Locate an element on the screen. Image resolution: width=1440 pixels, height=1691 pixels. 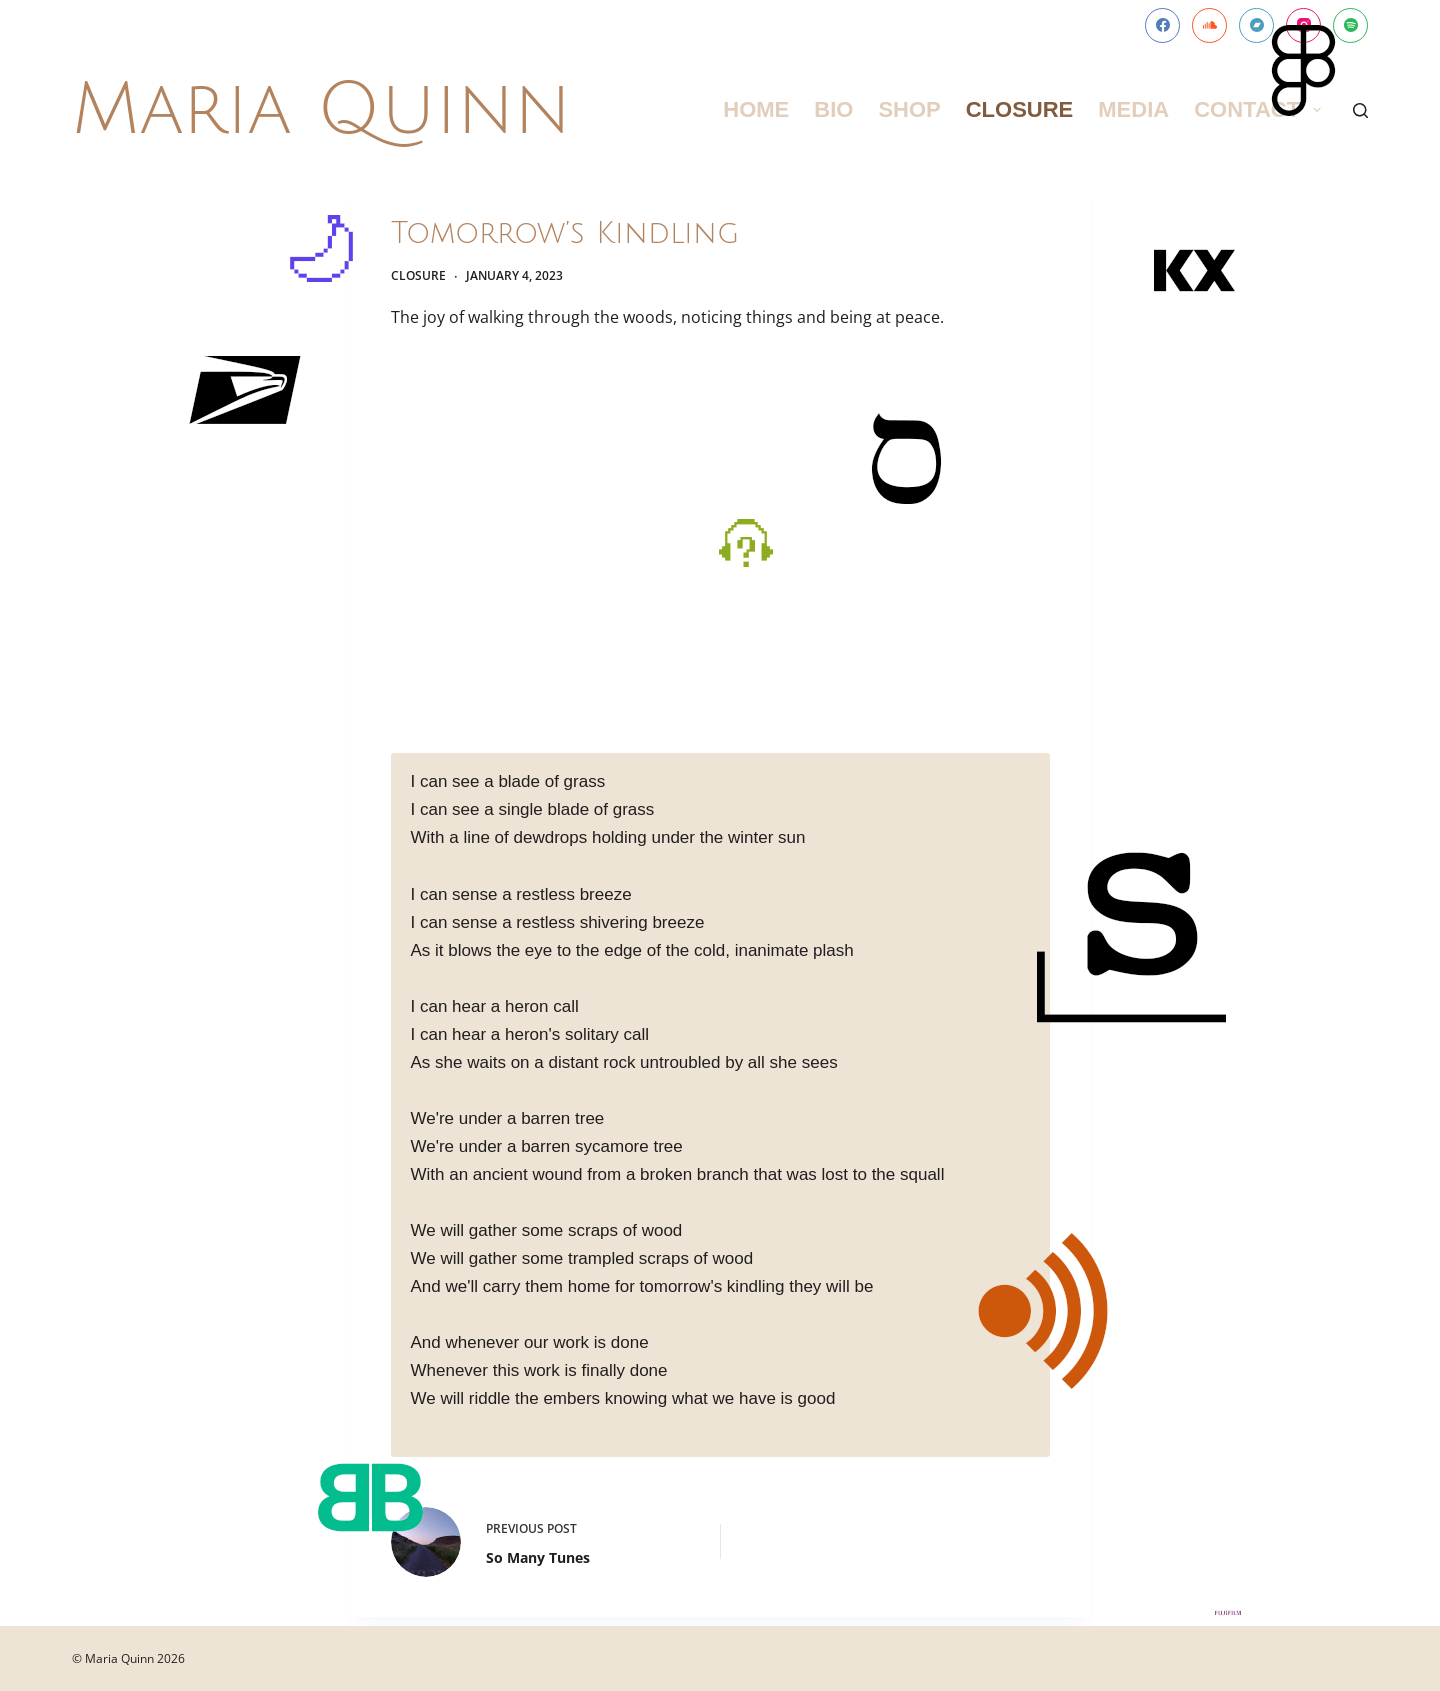
visit gamebanana website is located at coordinates (321, 248).